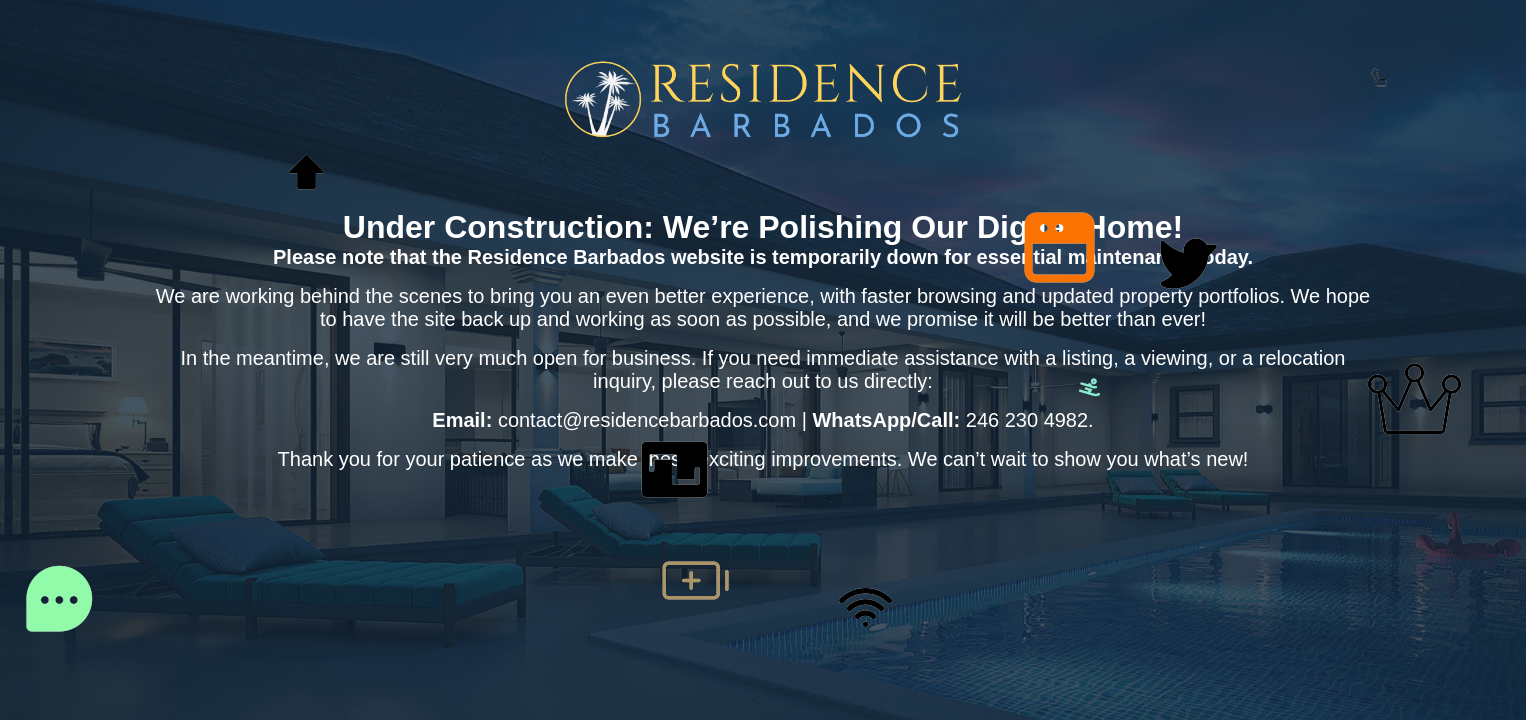  What do you see at coordinates (1414, 403) in the screenshot?
I see `indicates premium or VIP membership status` at bounding box center [1414, 403].